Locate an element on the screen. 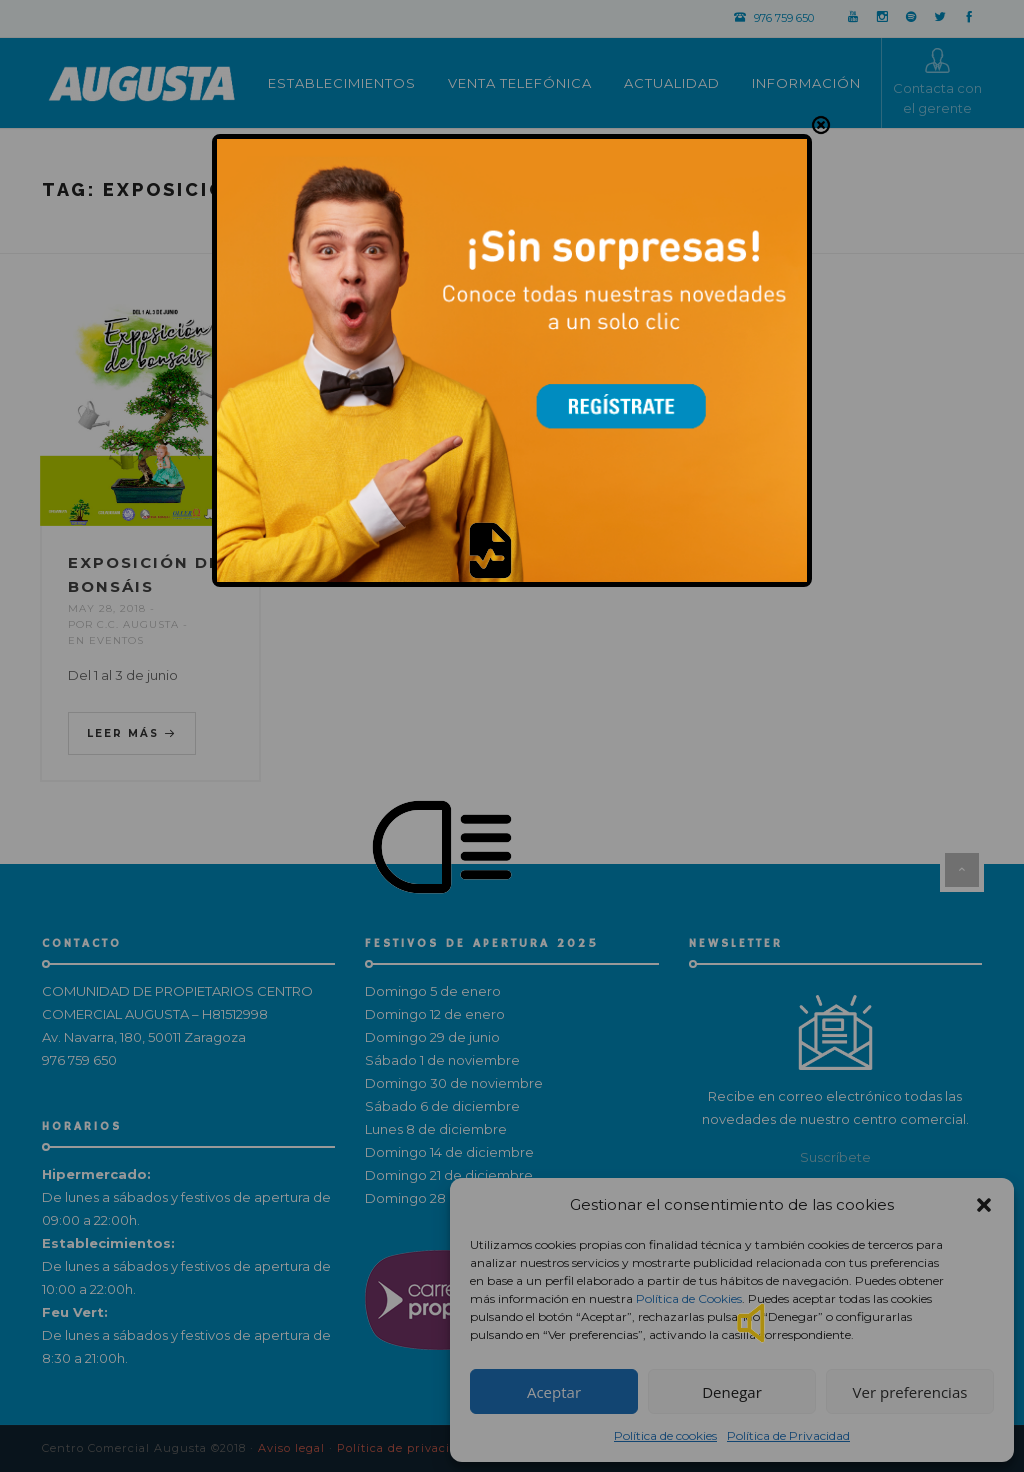 The height and width of the screenshot is (1472, 1024). view audio or sound file is located at coordinates (490, 550).